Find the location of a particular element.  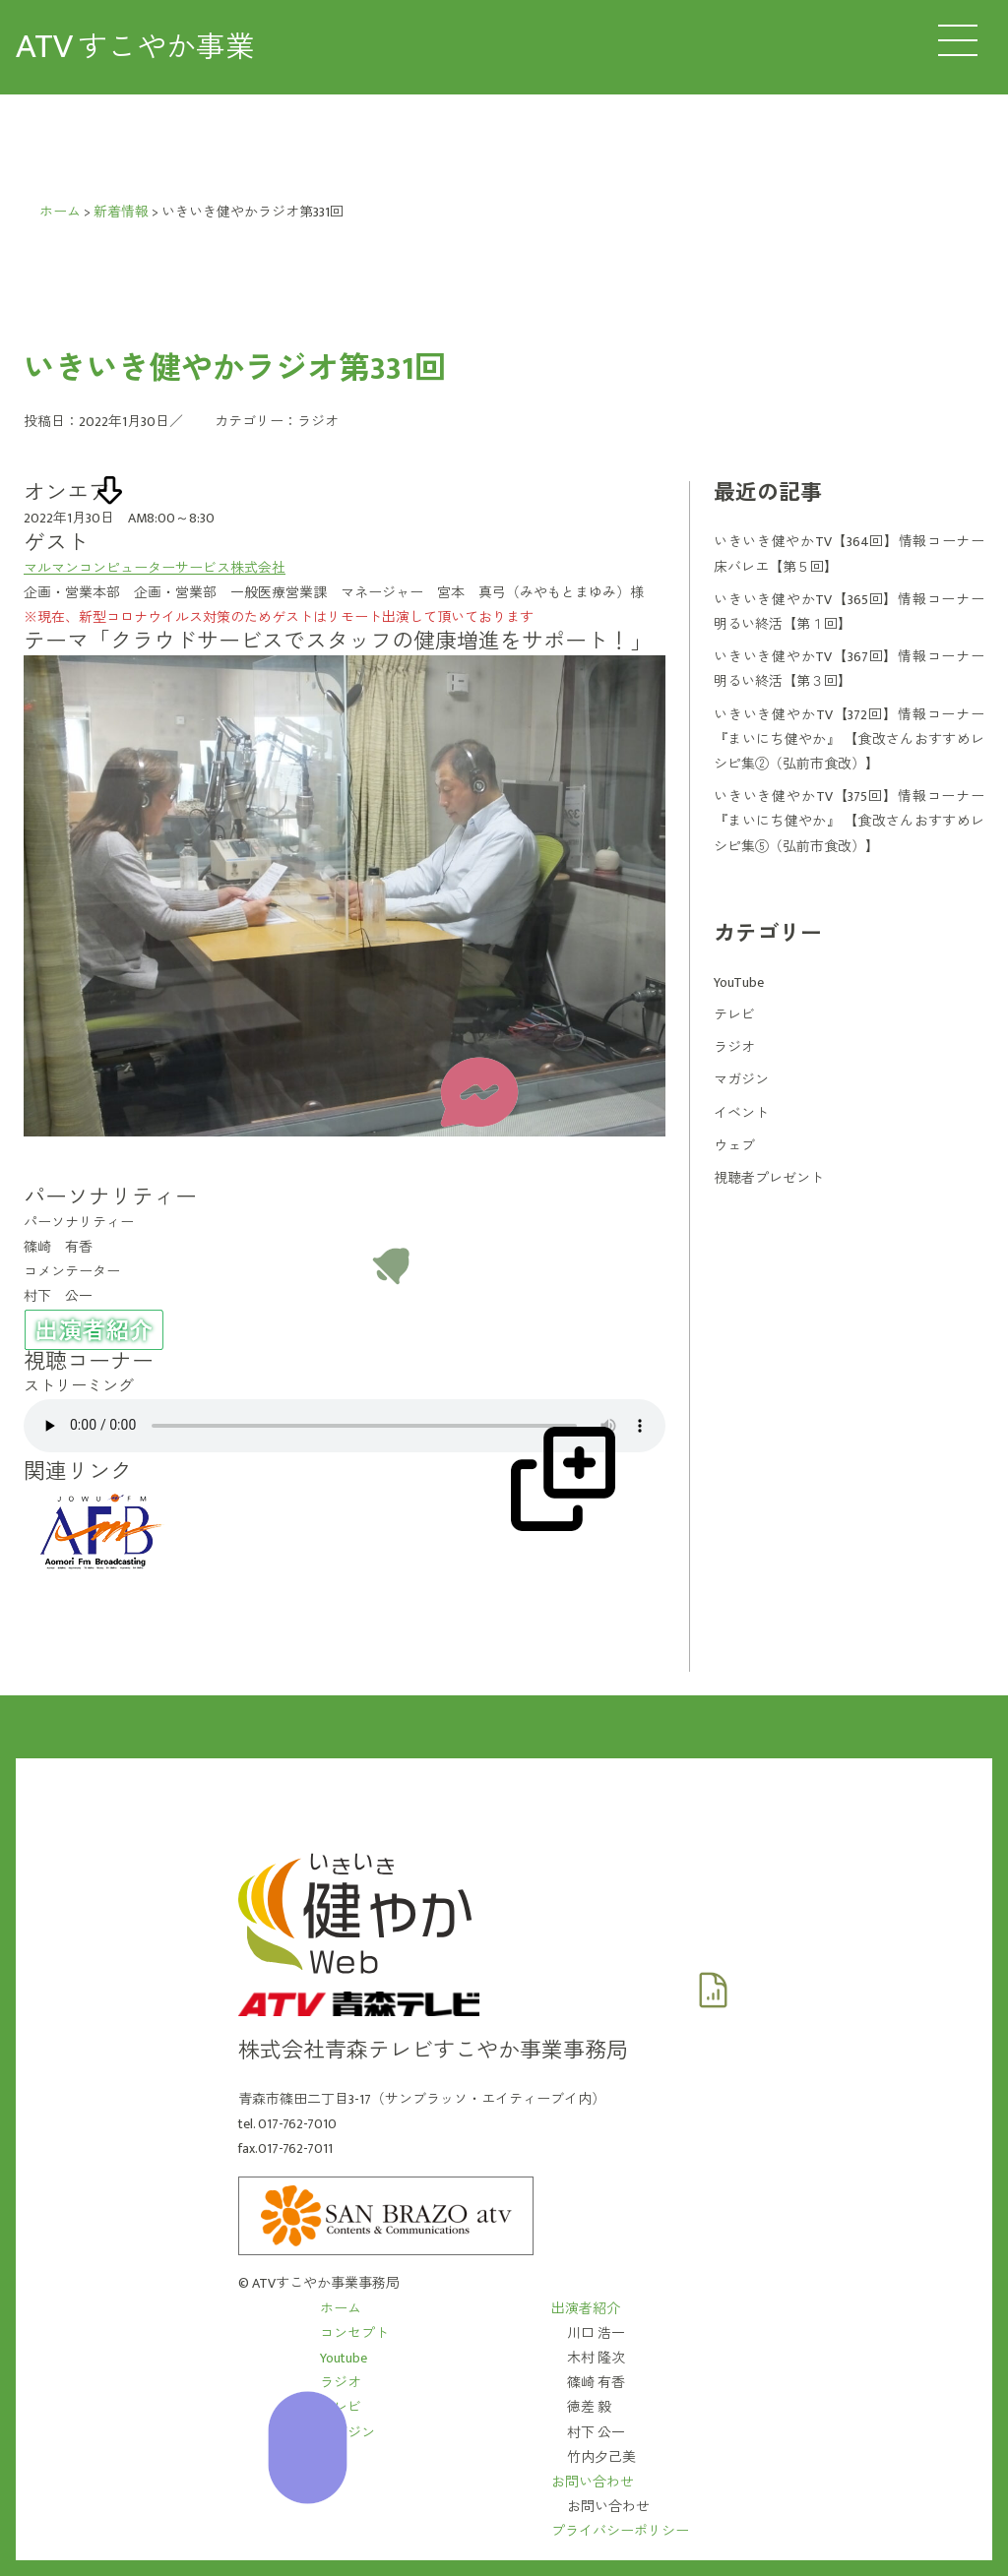

download a file or content is located at coordinates (109, 490).